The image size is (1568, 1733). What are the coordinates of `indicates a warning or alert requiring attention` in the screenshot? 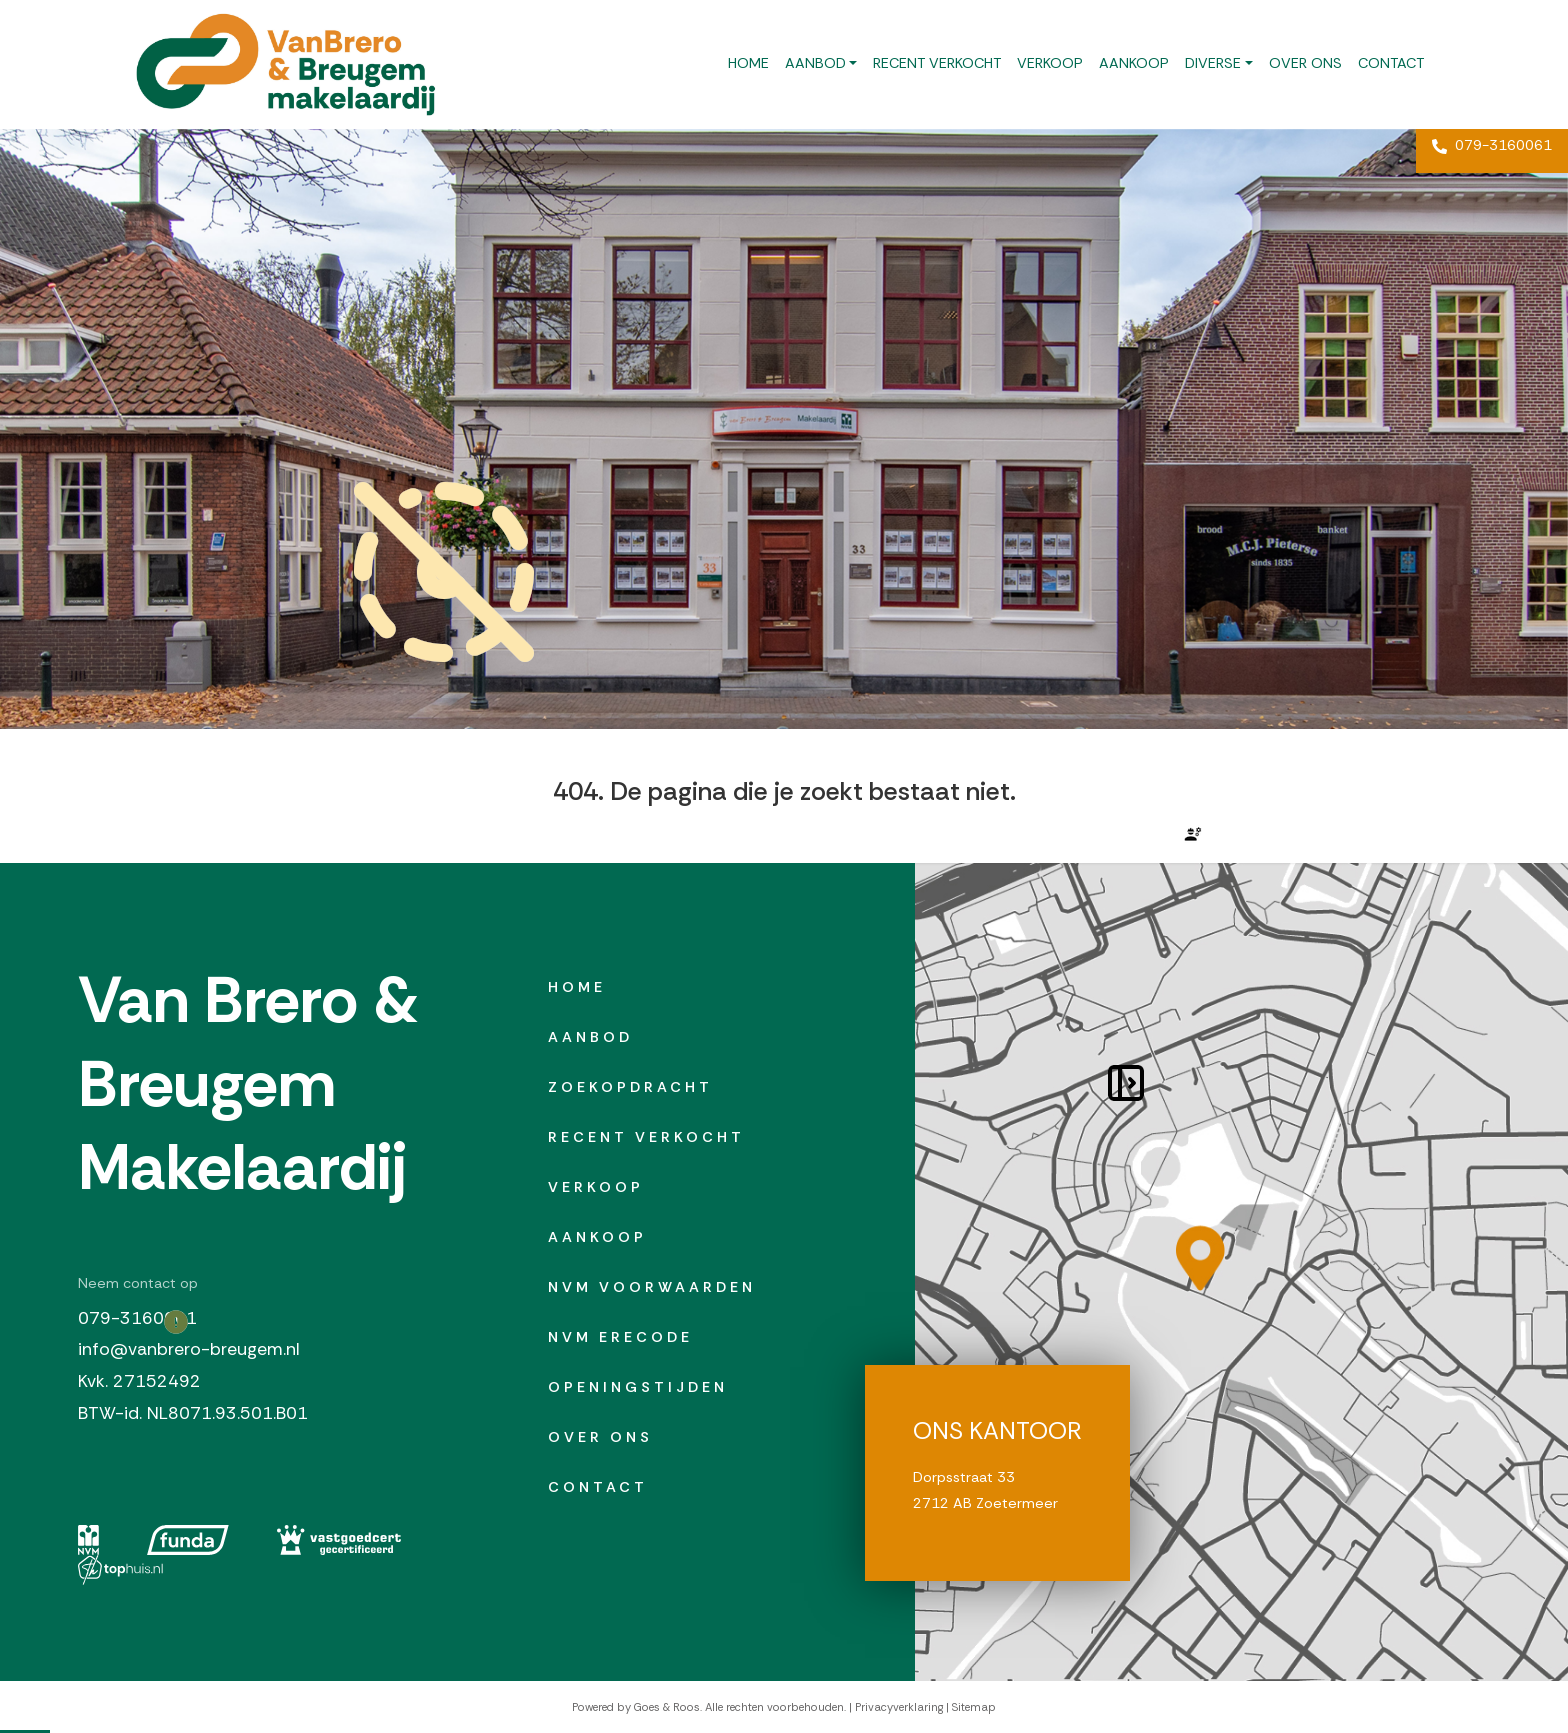 It's located at (176, 1322).